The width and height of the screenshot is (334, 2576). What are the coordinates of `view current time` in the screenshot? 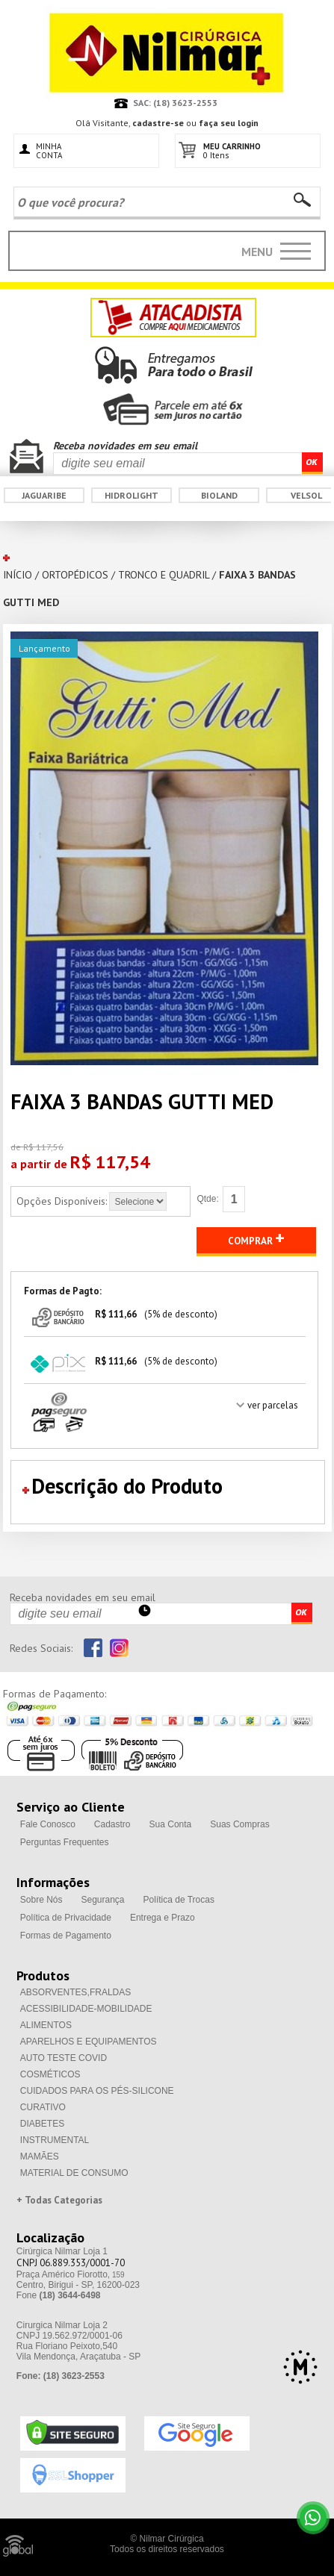 It's located at (144, 1610).